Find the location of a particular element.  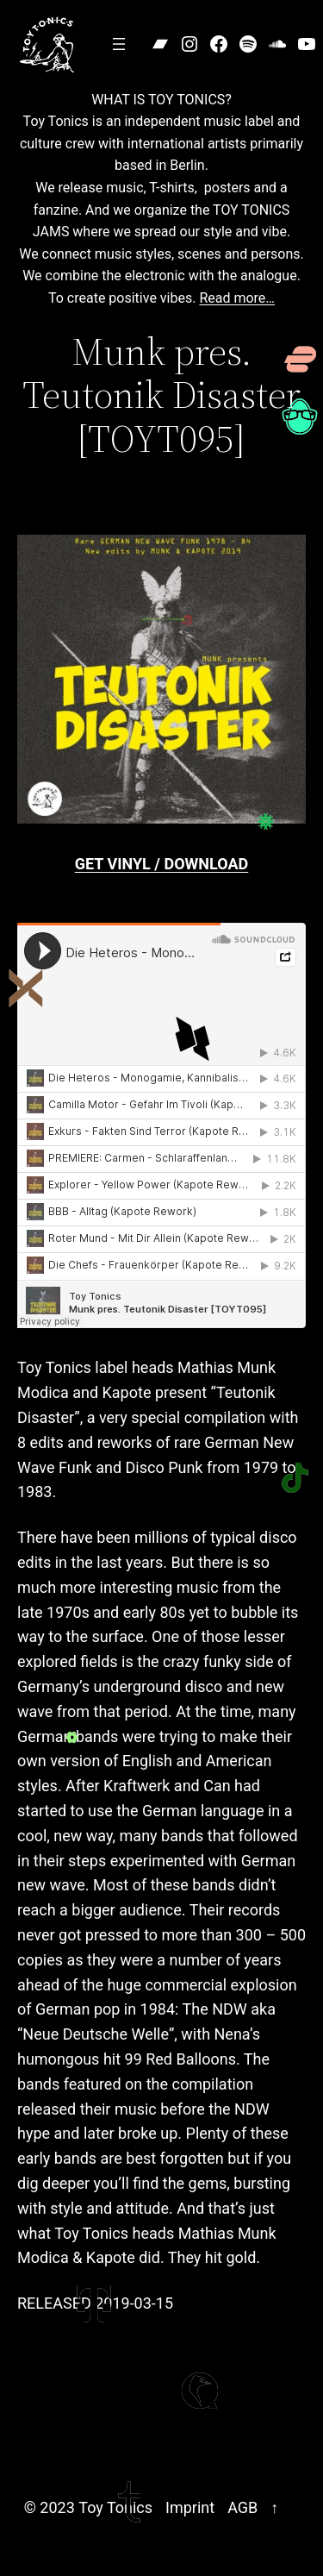

visit dblp computer science bibliography is located at coordinates (192, 1038).